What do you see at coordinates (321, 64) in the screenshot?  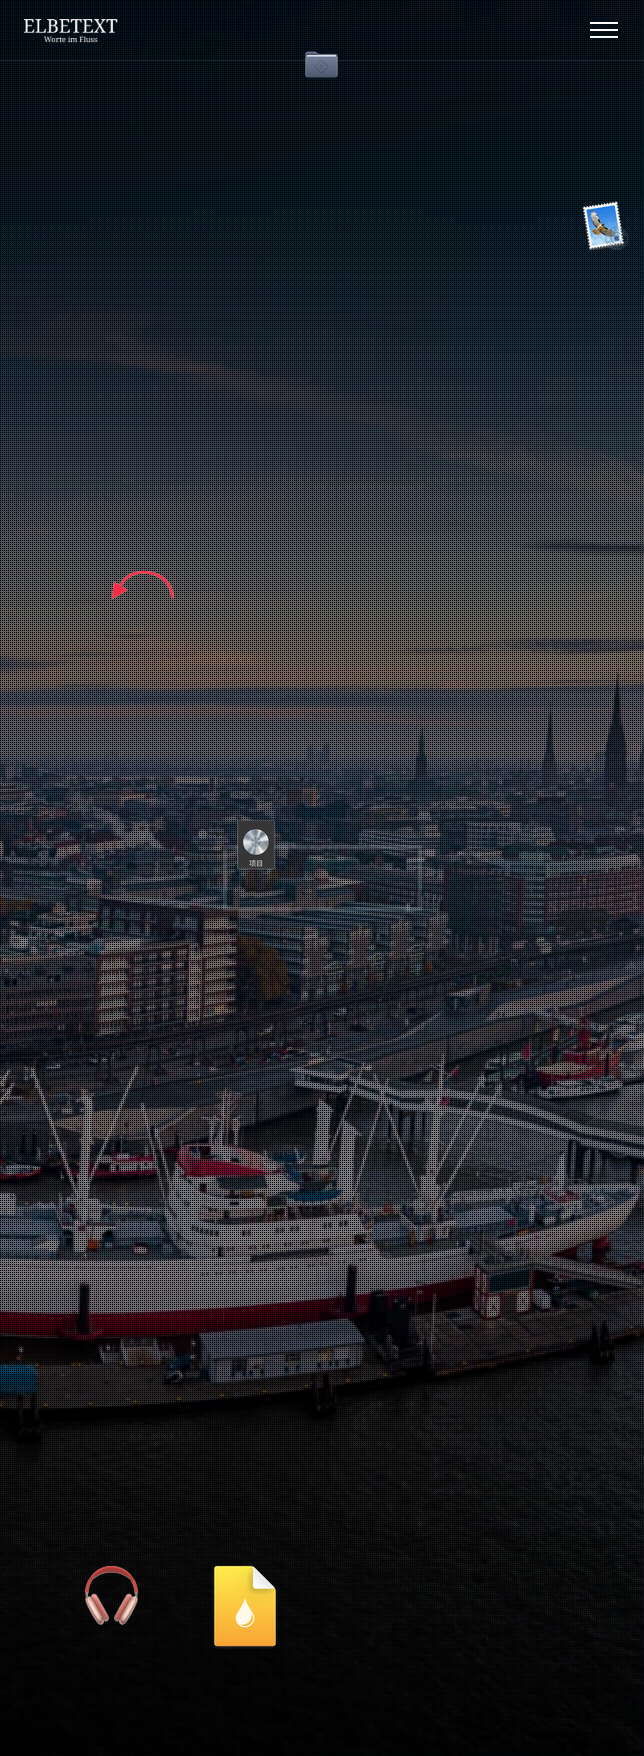 I see `access public or shared files folder` at bounding box center [321, 64].